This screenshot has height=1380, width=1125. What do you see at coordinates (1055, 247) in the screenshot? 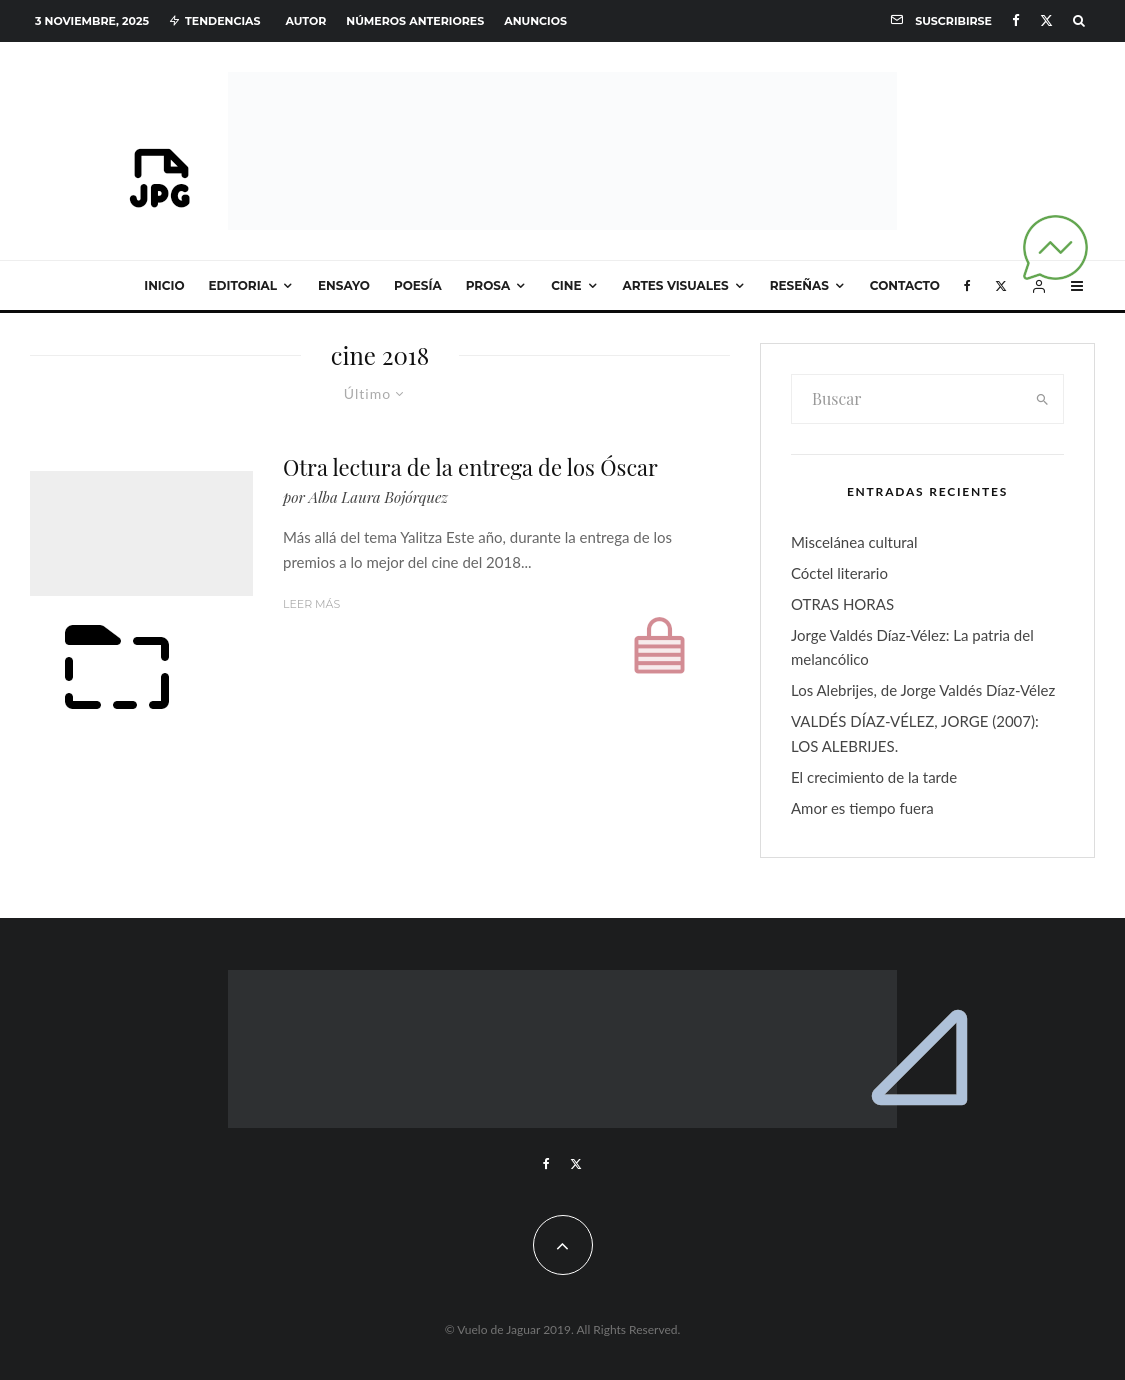
I see `open facebook messenger` at bounding box center [1055, 247].